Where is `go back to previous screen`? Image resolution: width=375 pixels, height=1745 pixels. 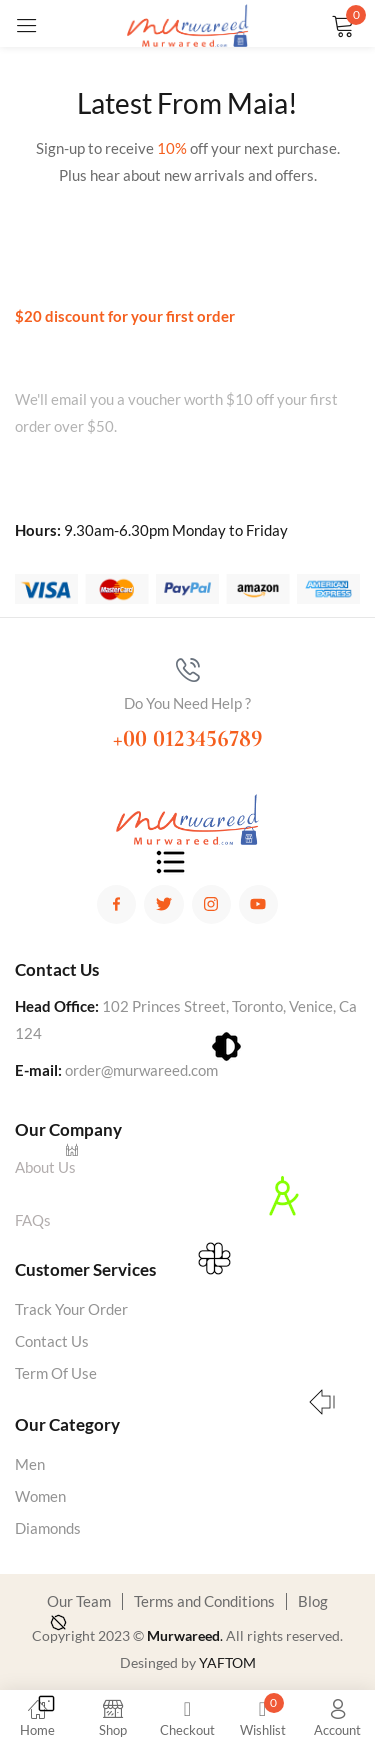
go back to previous screen is located at coordinates (323, 1402).